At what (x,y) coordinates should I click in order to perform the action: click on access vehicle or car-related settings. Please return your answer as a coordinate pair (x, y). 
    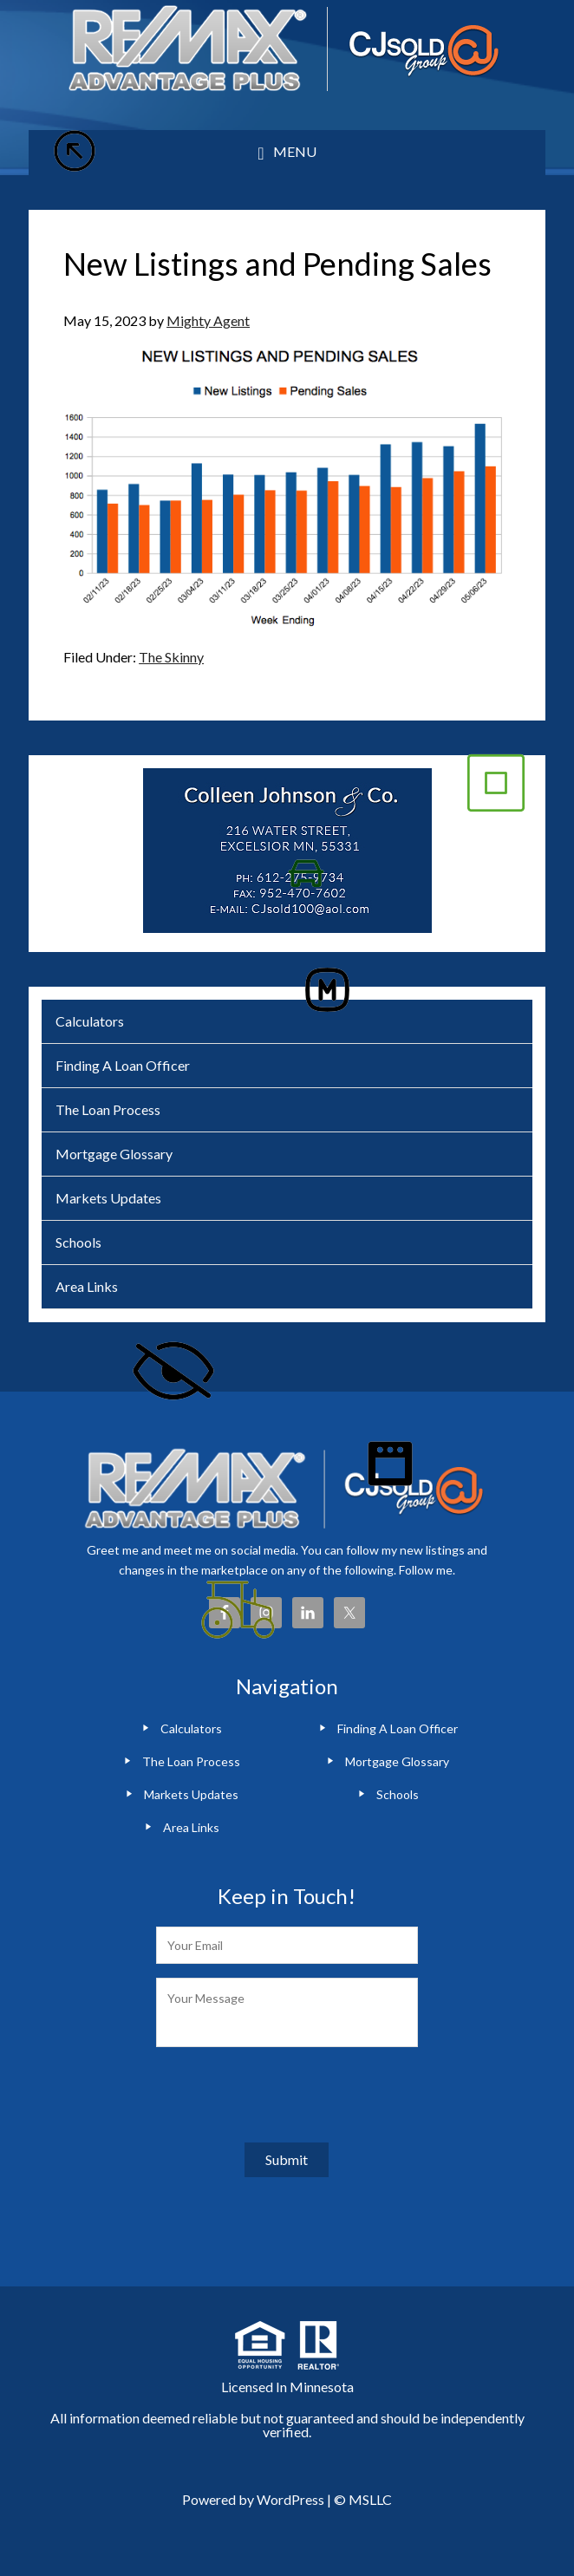
    Looking at the image, I should click on (306, 874).